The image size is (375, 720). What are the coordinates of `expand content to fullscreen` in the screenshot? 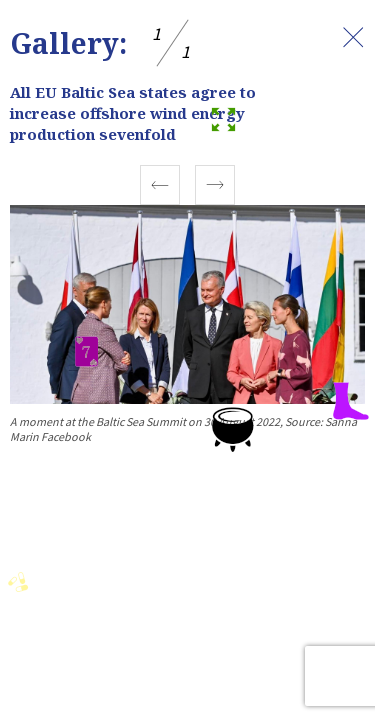 It's located at (223, 119).